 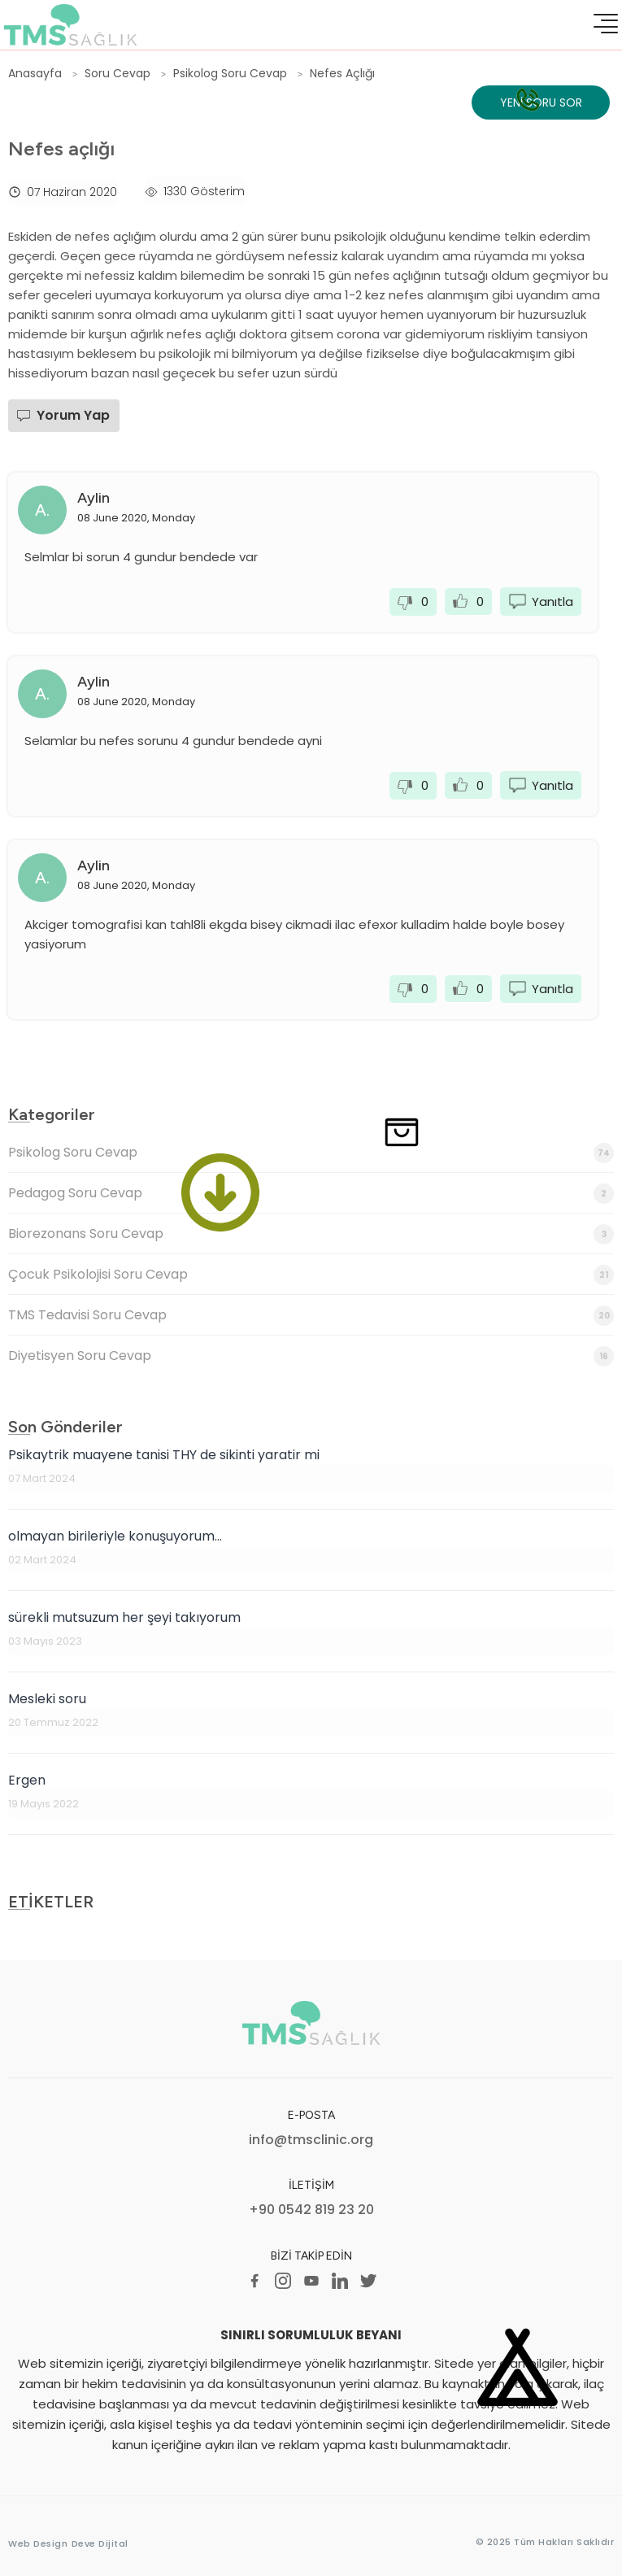 What do you see at coordinates (220, 1192) in the screenshot?
I see `download a file or content` at bounding box center [220, 1192].